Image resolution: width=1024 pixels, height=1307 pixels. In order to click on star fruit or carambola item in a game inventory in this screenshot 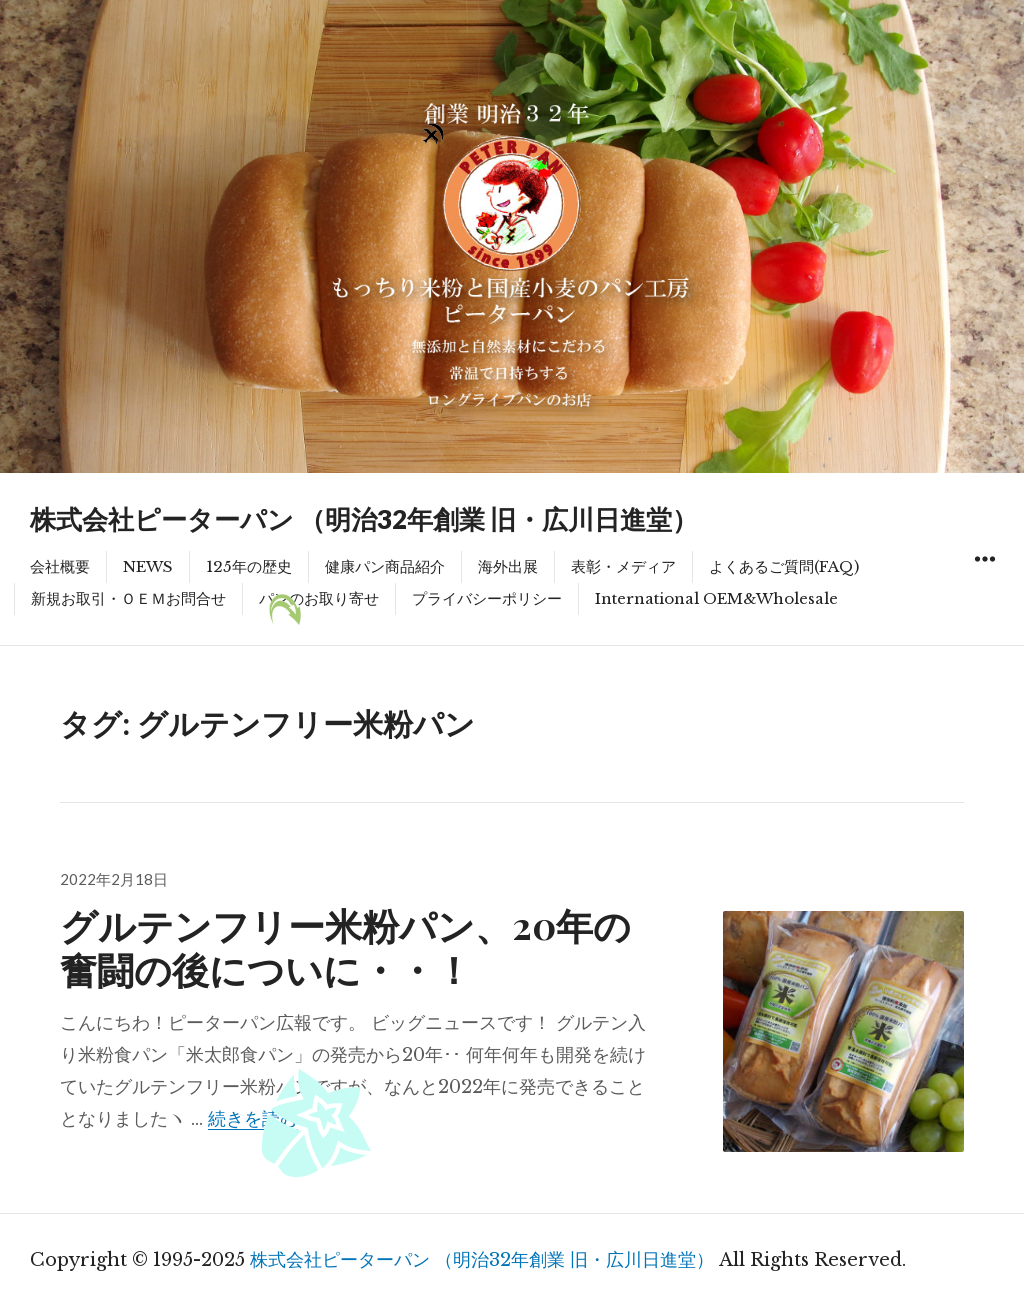, I will do `click(315, 1124)`.